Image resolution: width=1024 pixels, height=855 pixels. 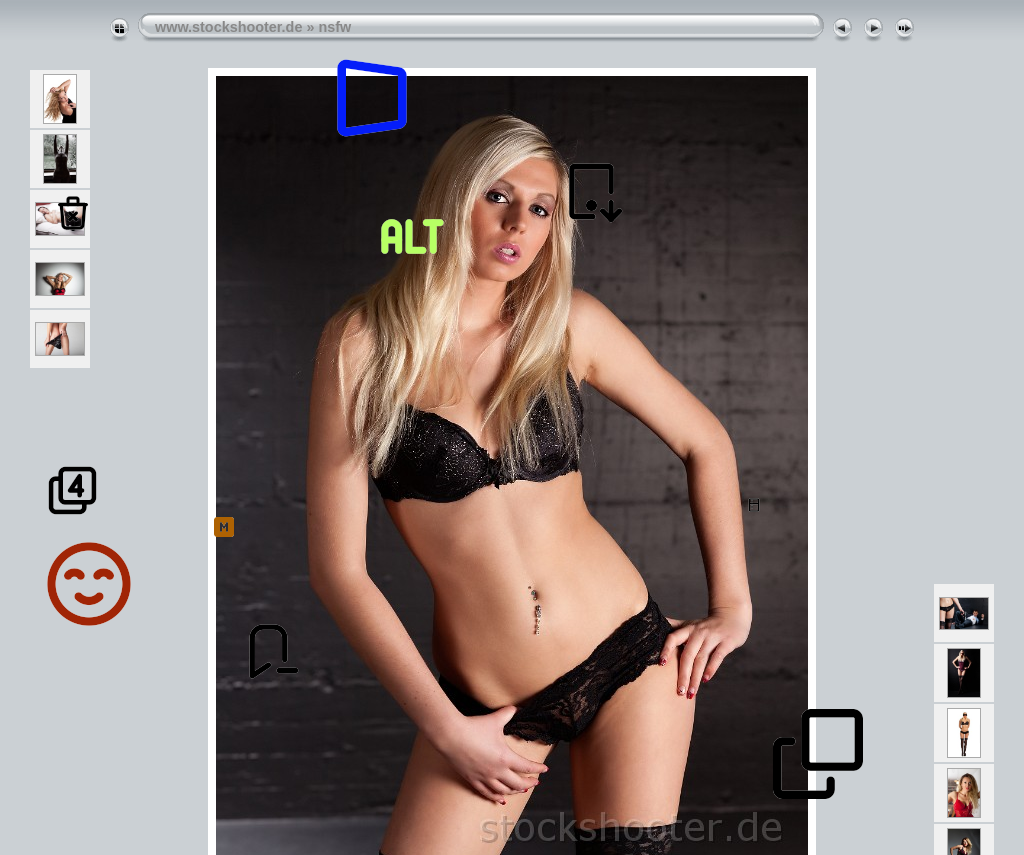 I want to click on rate your experience positively, so click(x=89, y=584).